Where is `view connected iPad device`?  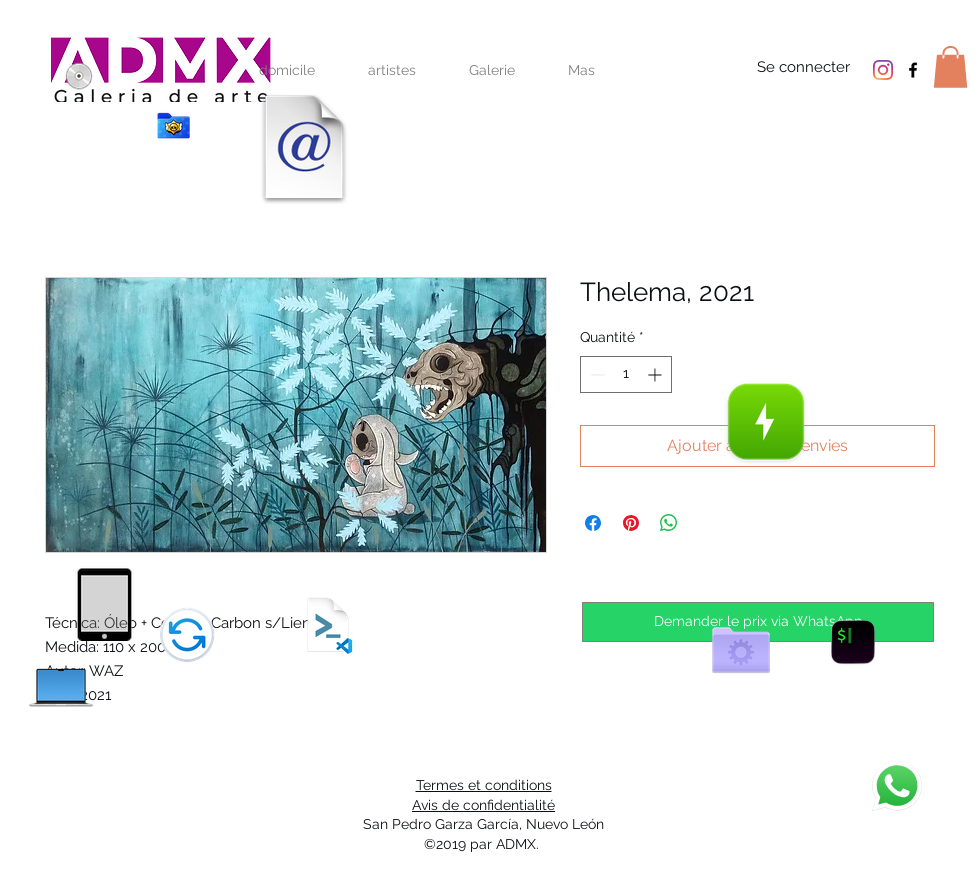 view connected iPad device is located at coordinates (104, 603).